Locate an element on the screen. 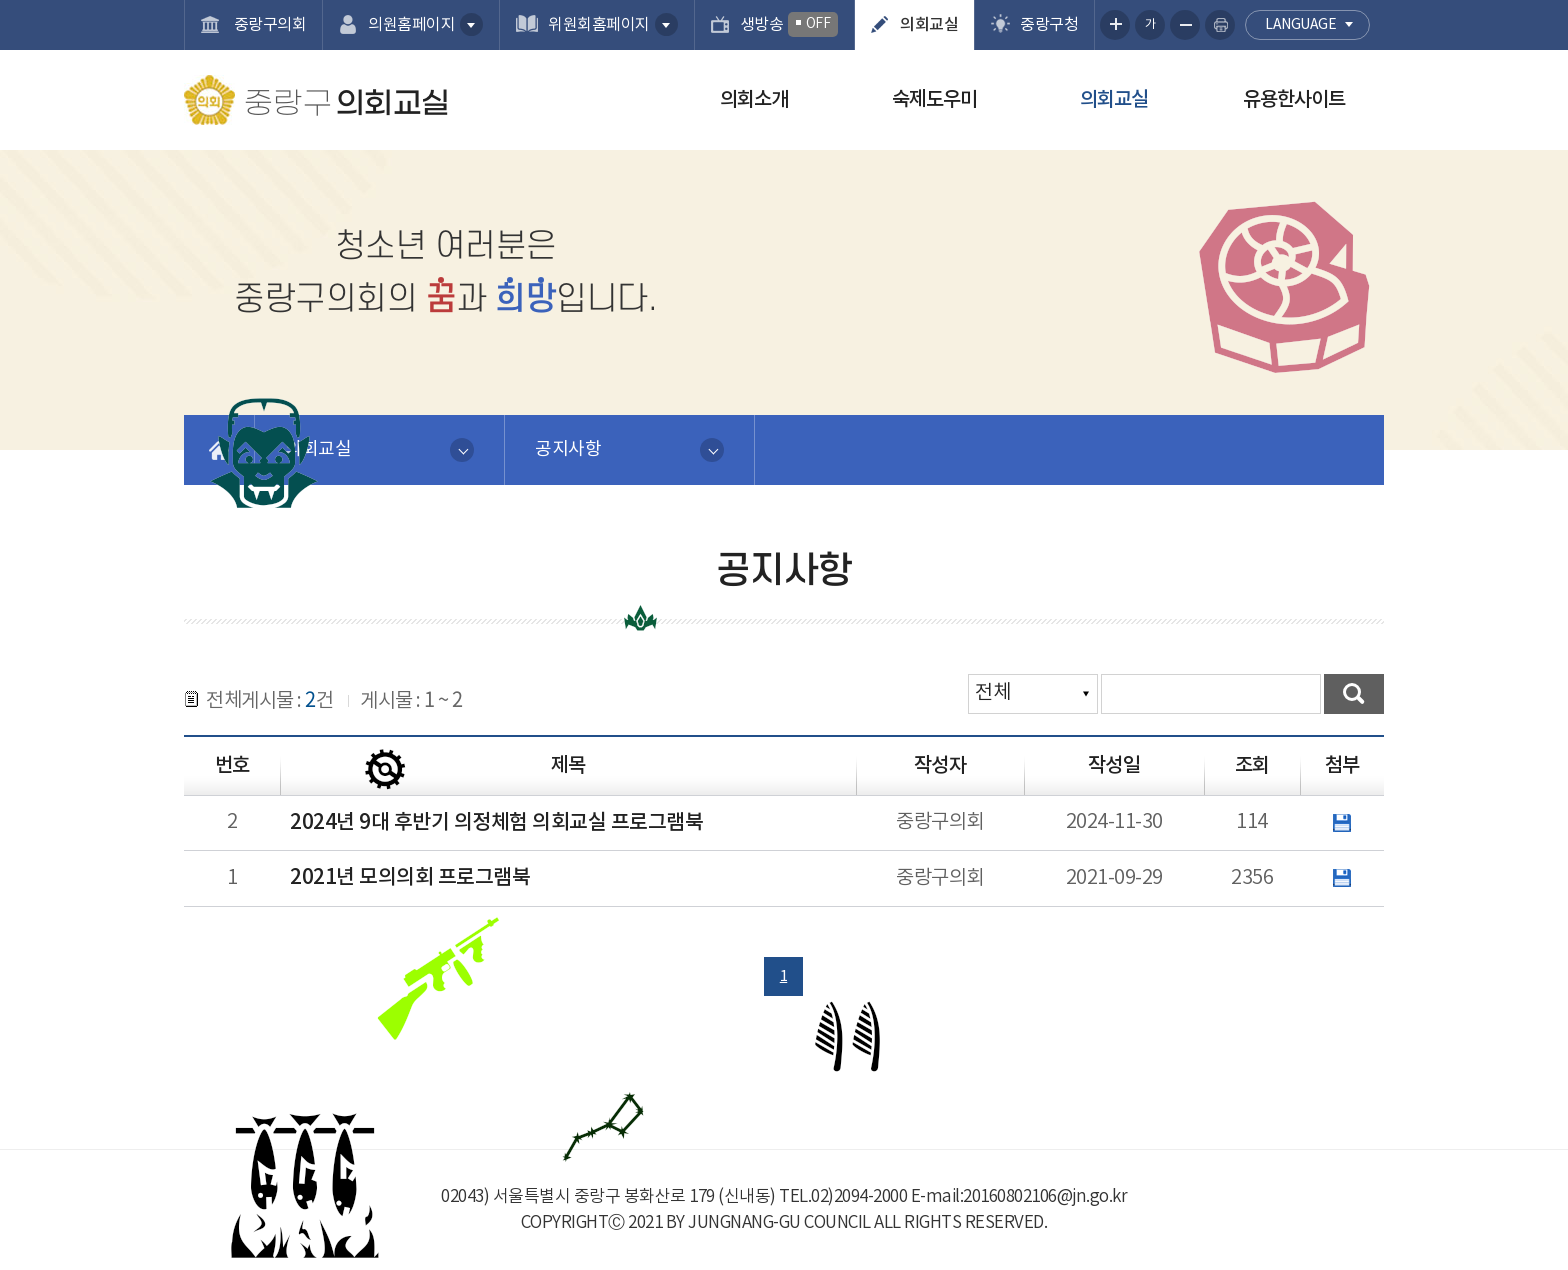 This screenshot has height=1270, width=1568. select thompson submachine gun weapon is located at coordinates (438, 978).